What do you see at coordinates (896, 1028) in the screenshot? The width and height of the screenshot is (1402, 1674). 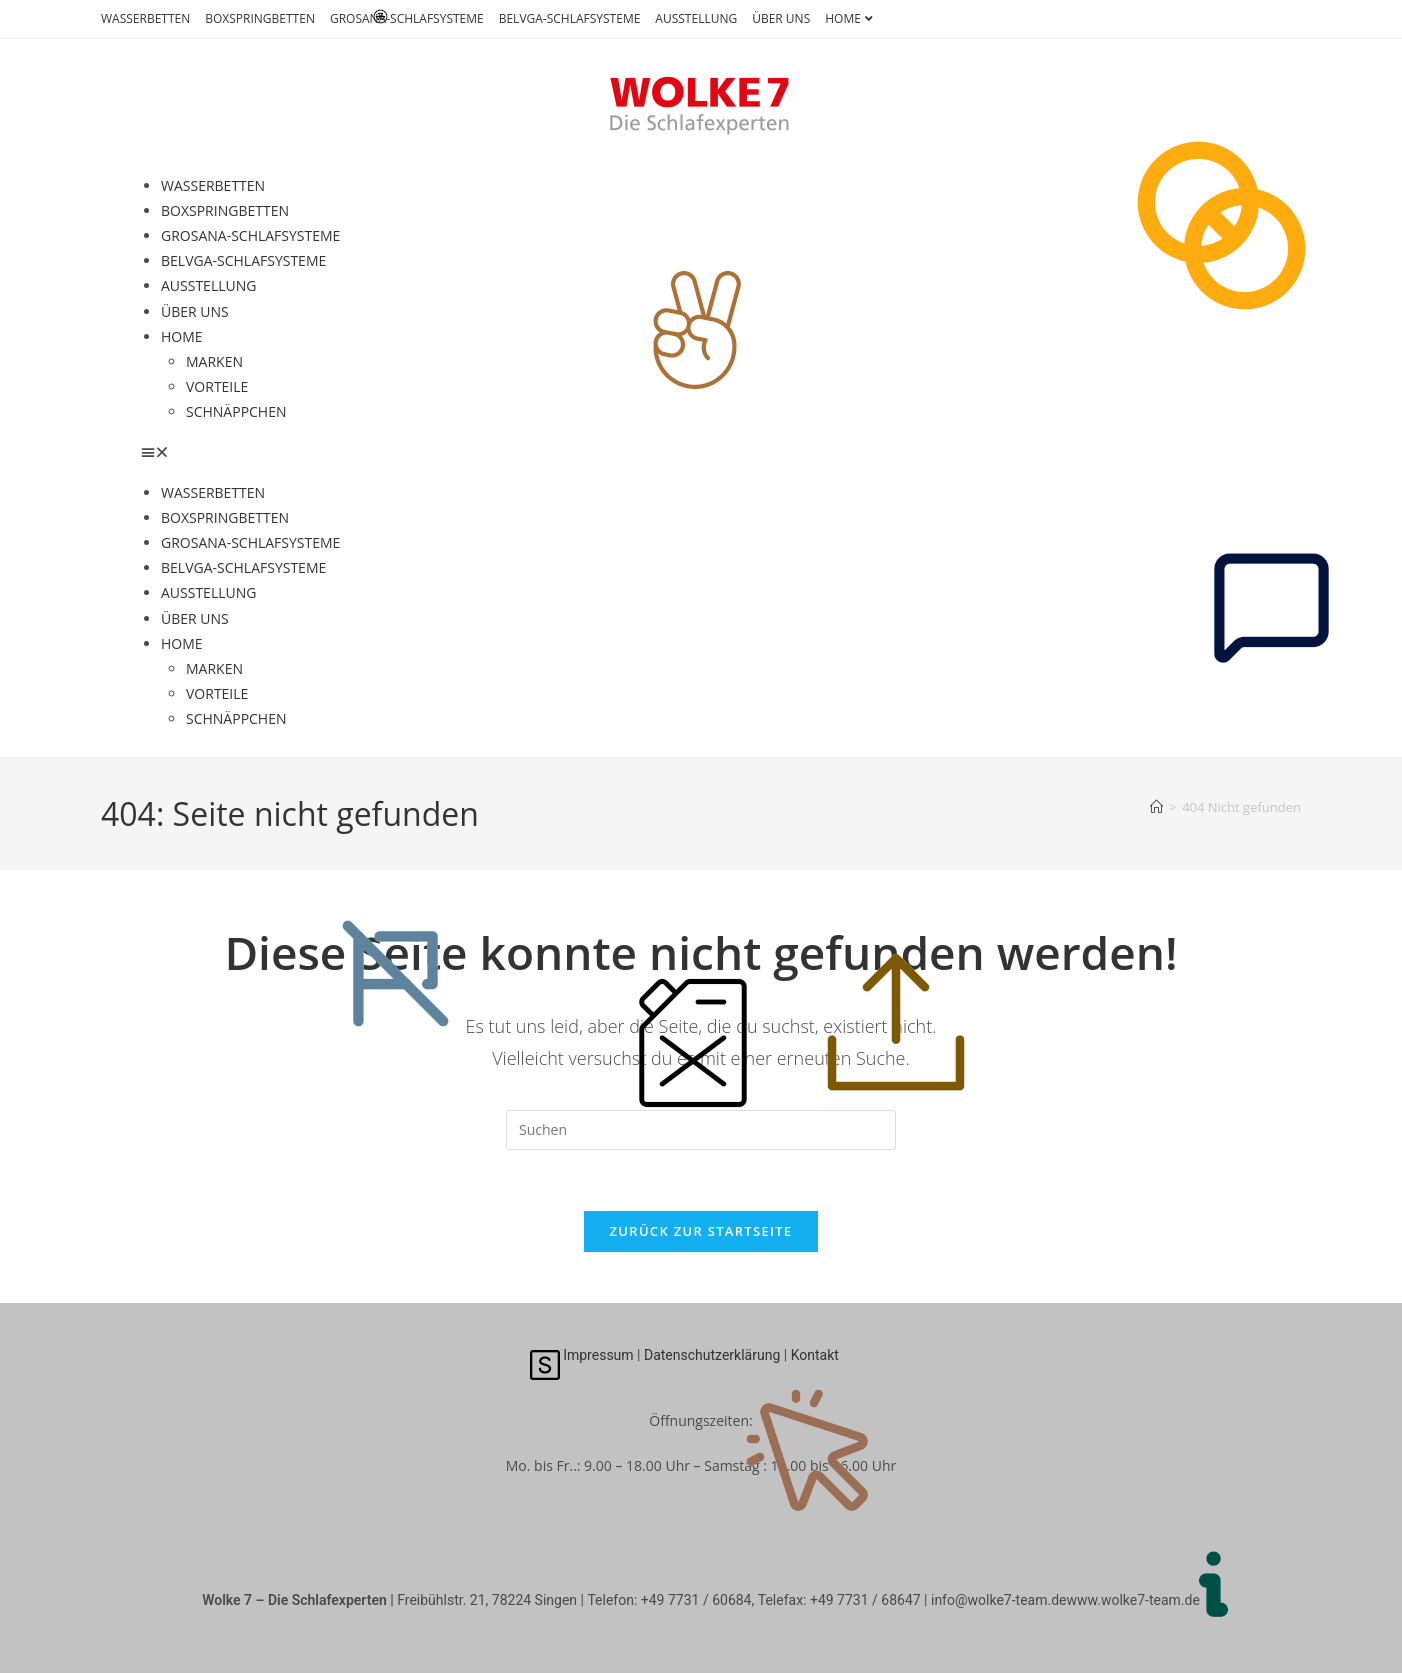 I see `upload a file or document` at bounding box center [896, 1028].